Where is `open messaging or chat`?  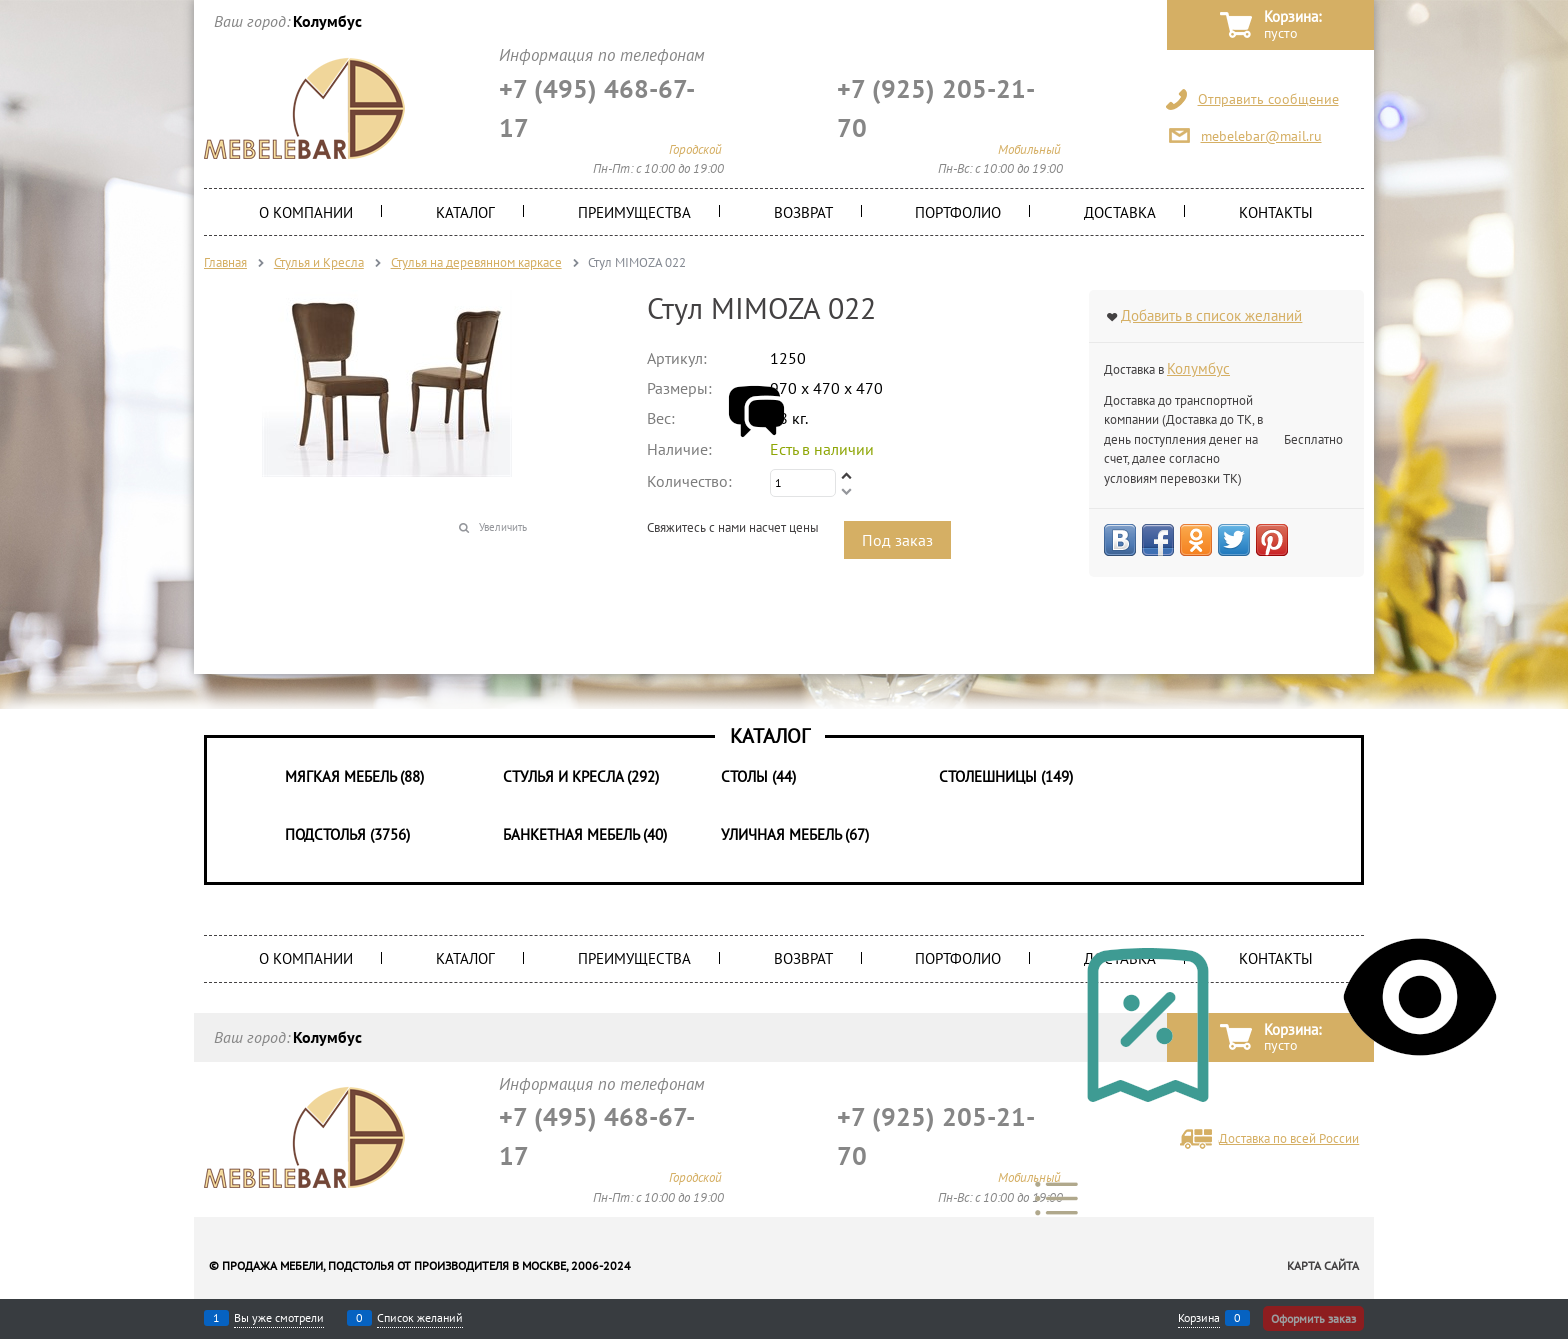
open messaging or chat is located at coordinates (756, 411).